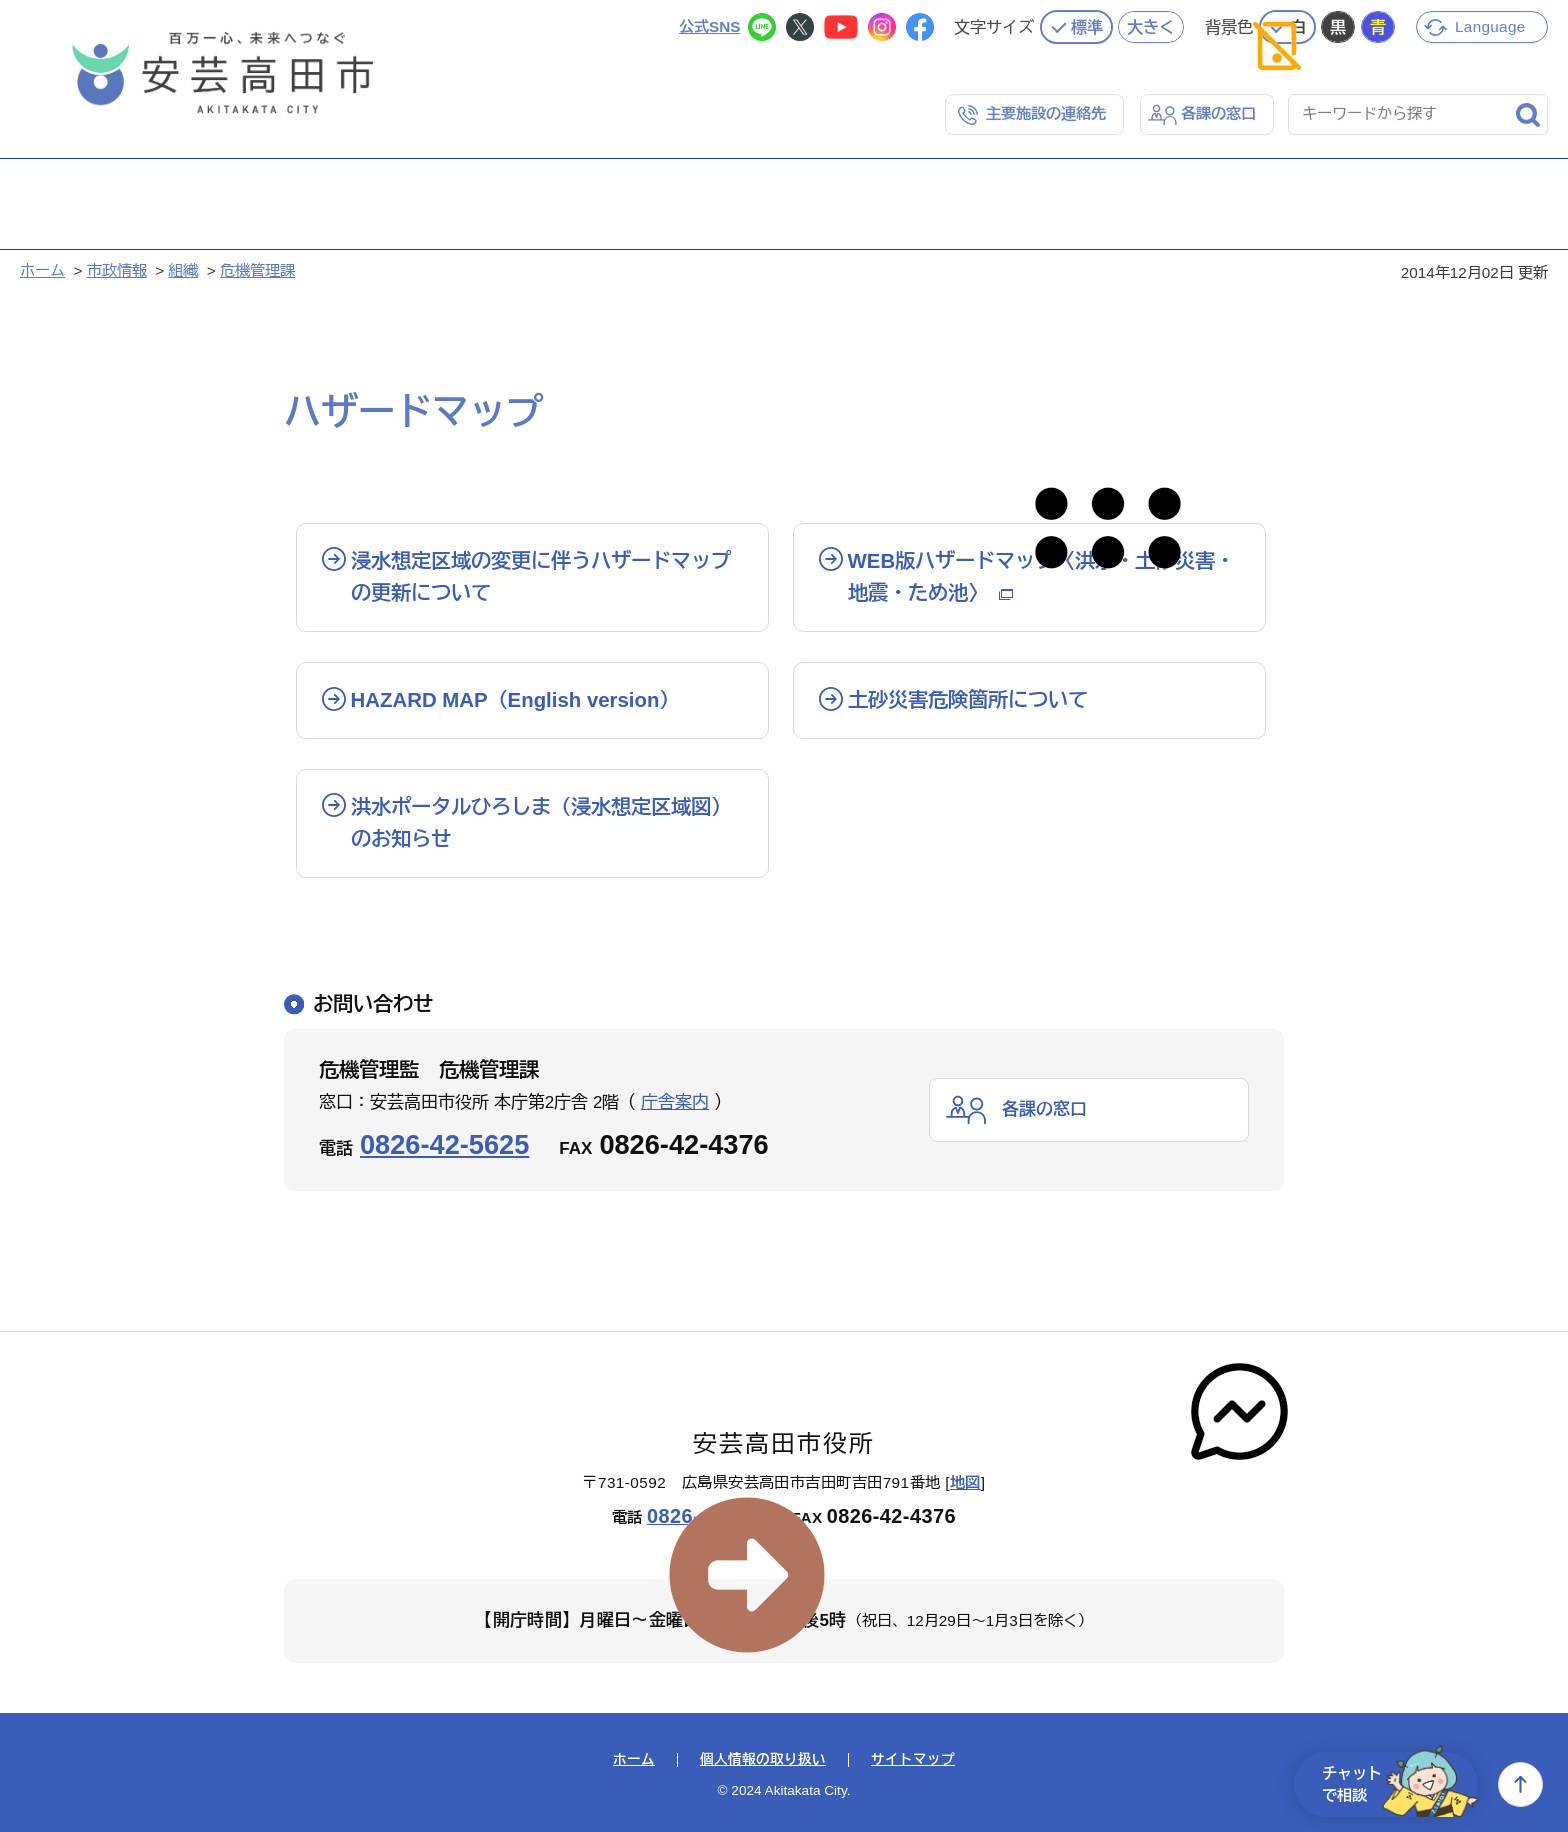  What do you see at coordinates (1239, 1411) in the screenshot?
I see `open Facebook Messenger` at bounding box center [1239, 1411].